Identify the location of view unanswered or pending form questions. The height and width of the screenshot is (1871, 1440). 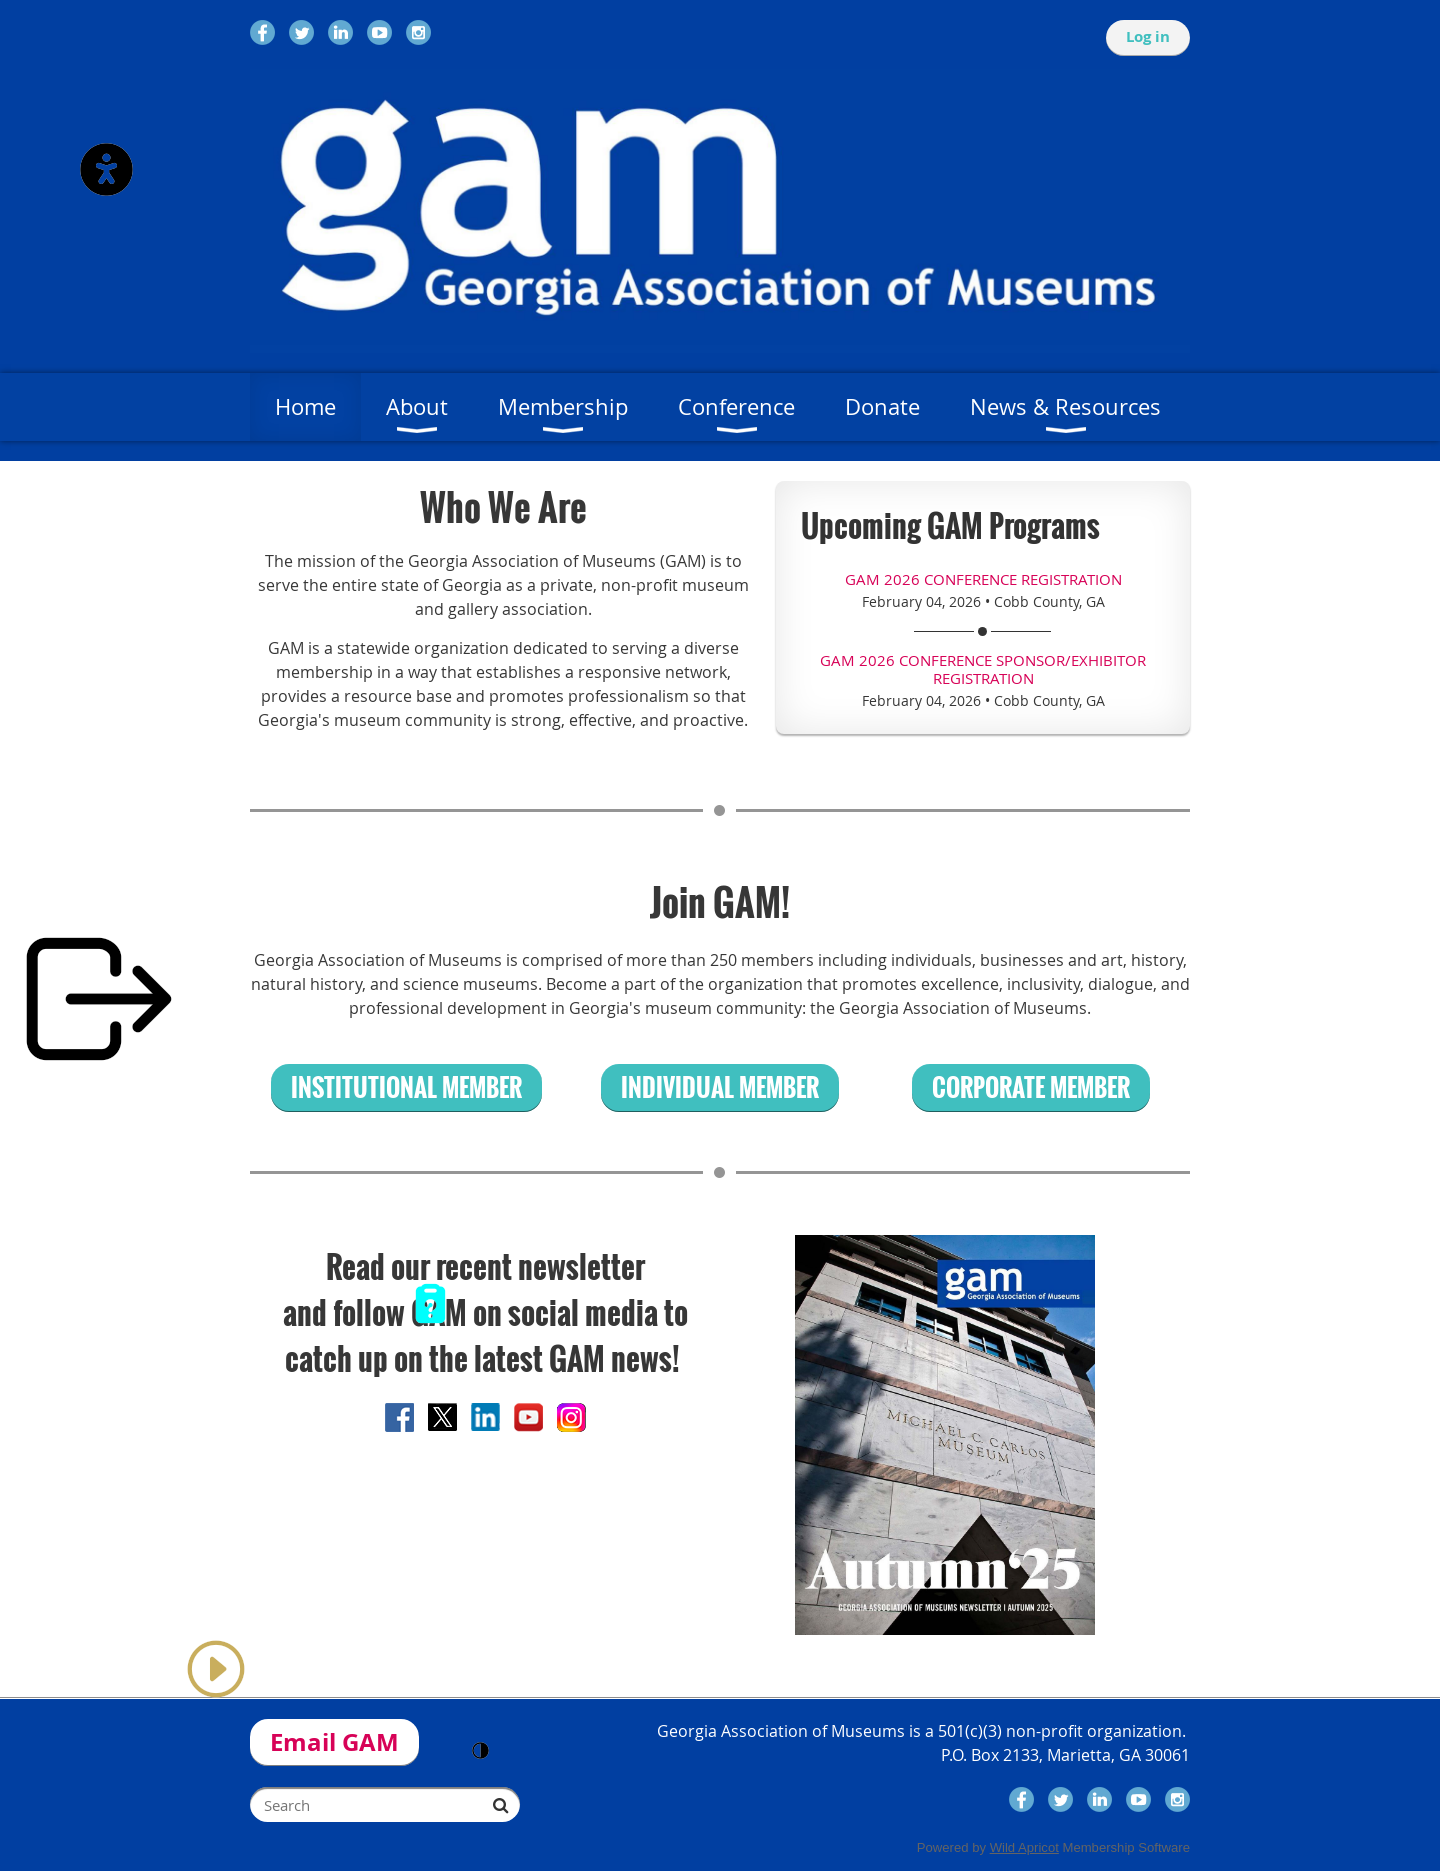
(430, 1303).